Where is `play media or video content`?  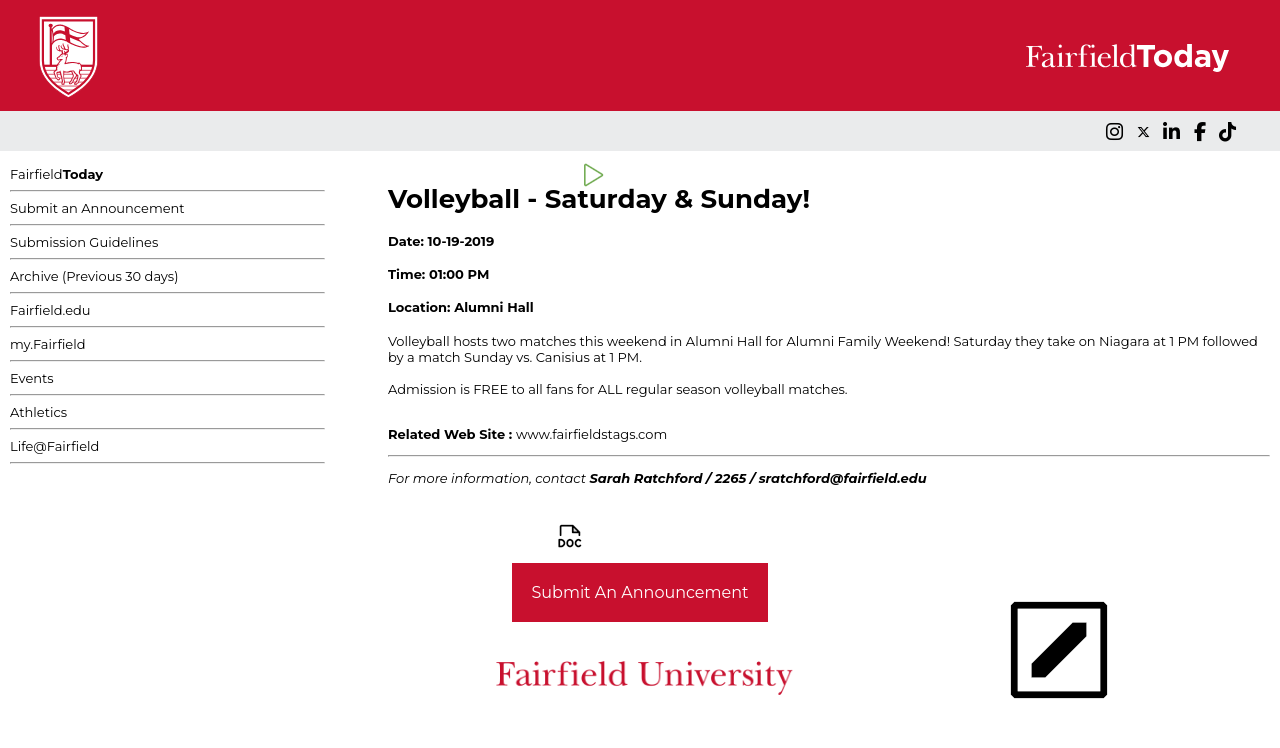
play media or video content is located at coordinates (591, 175).